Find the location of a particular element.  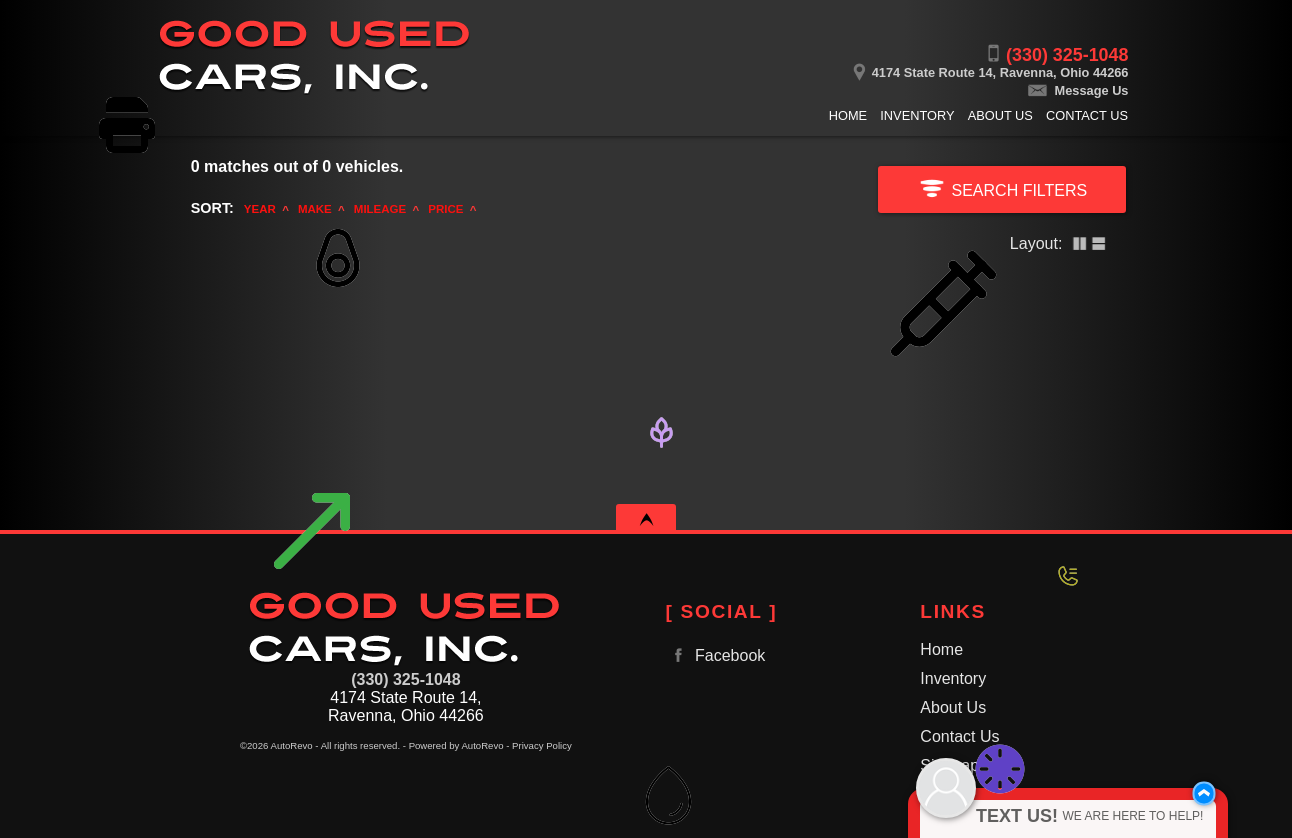

adjust water or hydration settings is located at coordinates (668, 797).